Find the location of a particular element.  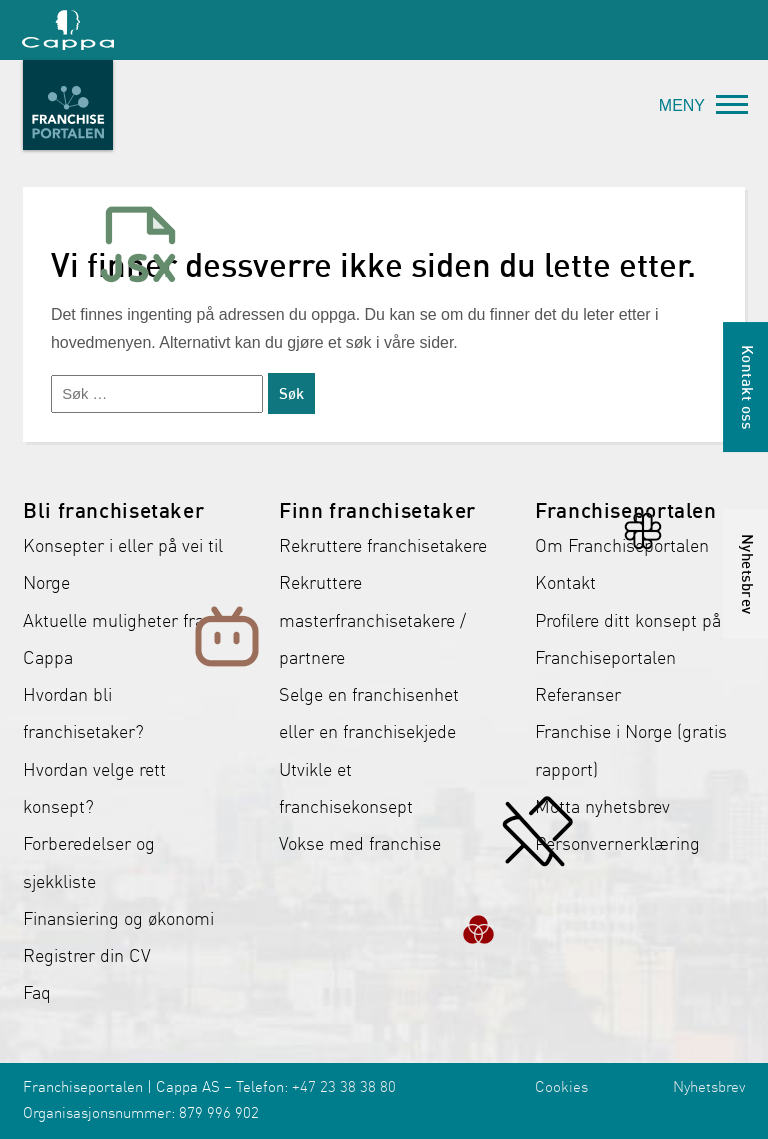

adjust color filter settings is located at coordinates (478, 929).